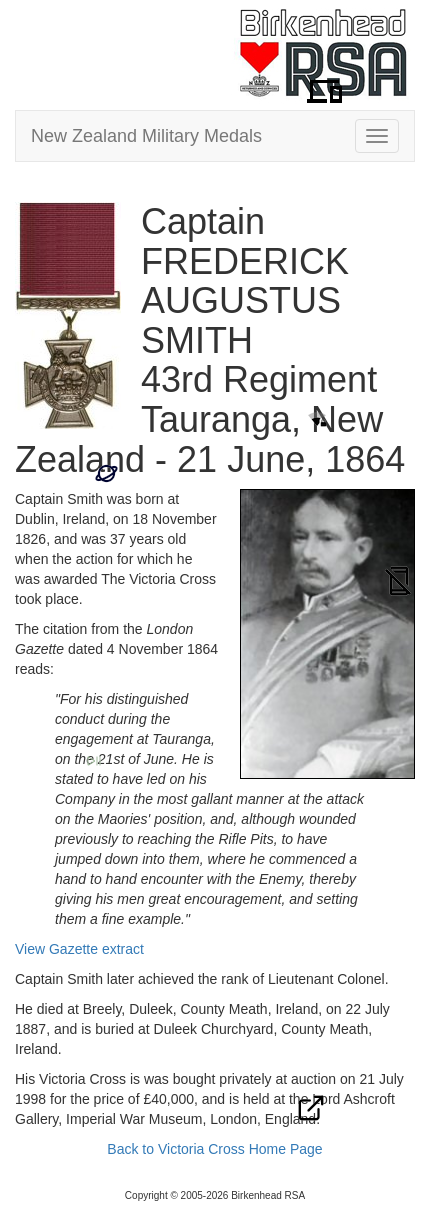  What do you see at coordinates (317, 419) in the screenshot?
I see `connected to a secured wifi network with weak signal` at bounding box center [317, 419].